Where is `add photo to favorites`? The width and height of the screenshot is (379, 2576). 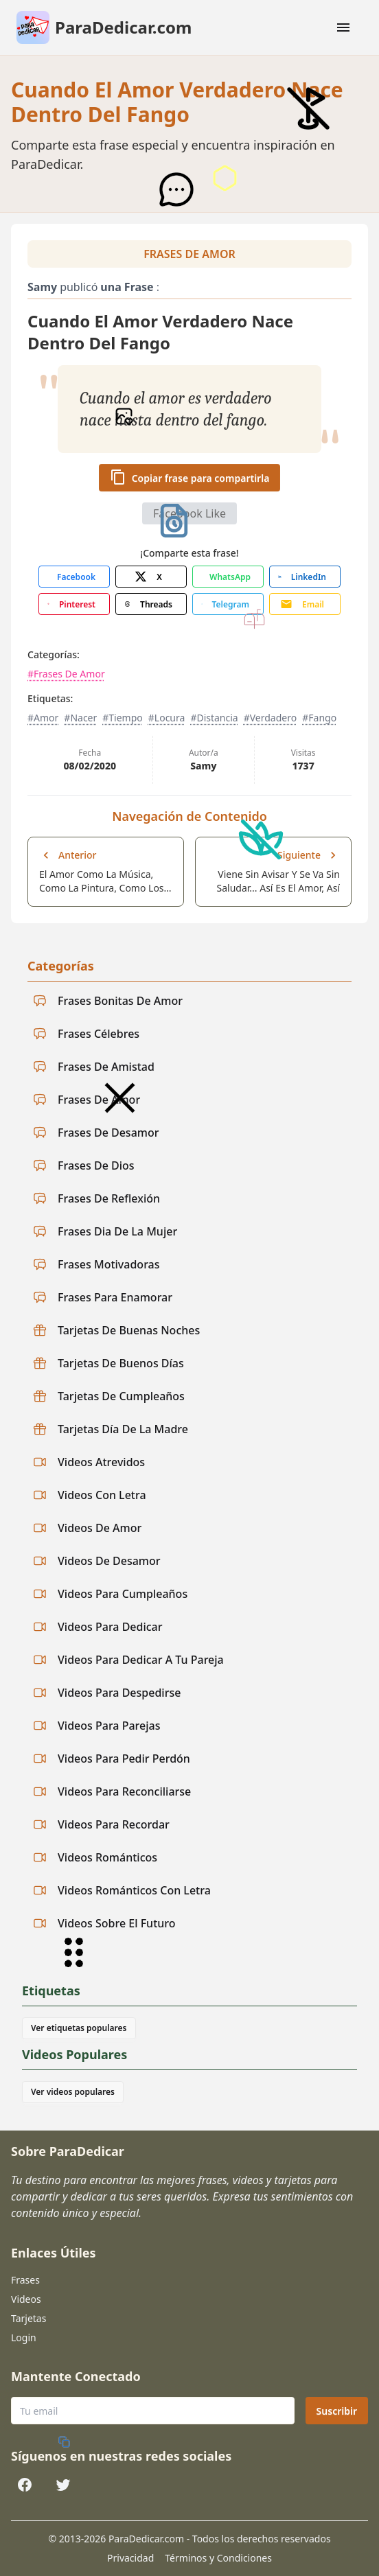 add photo to favorites is located at coordinates (124, 416).